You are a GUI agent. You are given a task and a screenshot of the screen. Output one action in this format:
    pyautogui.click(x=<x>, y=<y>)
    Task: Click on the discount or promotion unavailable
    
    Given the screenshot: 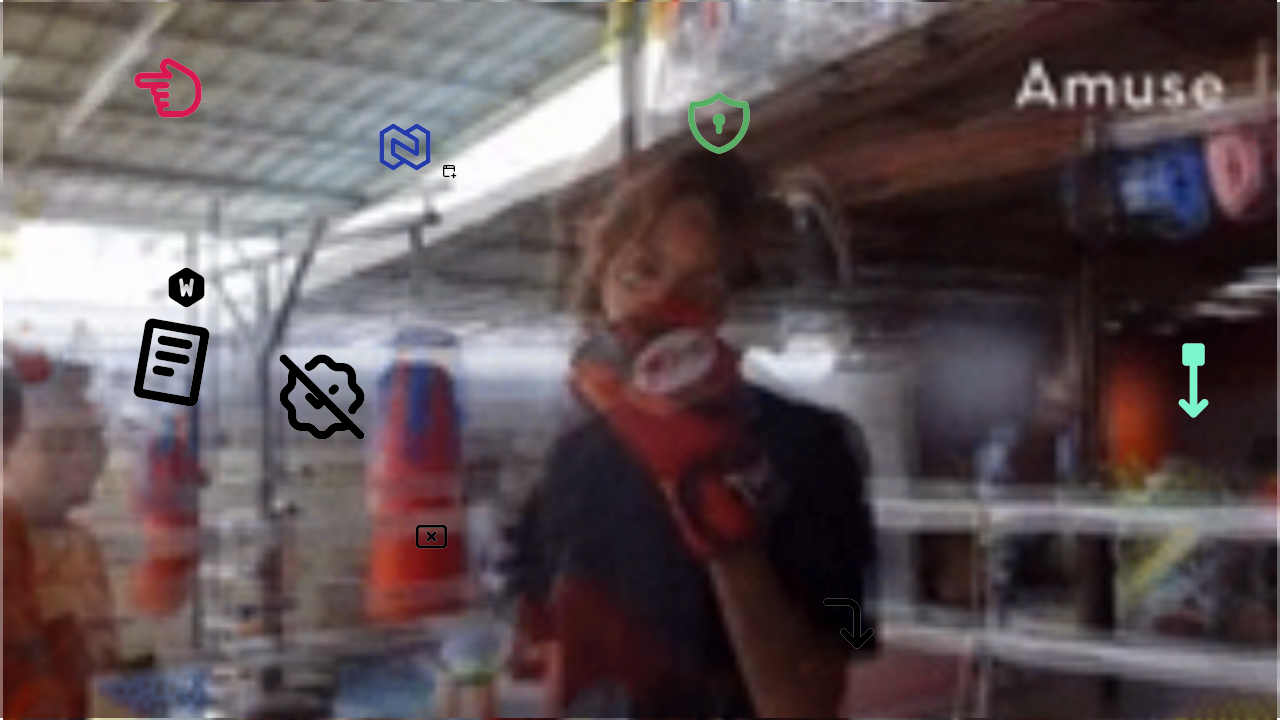 What is the action you would take?
    pyautogui.click(x=322, y=397)
    